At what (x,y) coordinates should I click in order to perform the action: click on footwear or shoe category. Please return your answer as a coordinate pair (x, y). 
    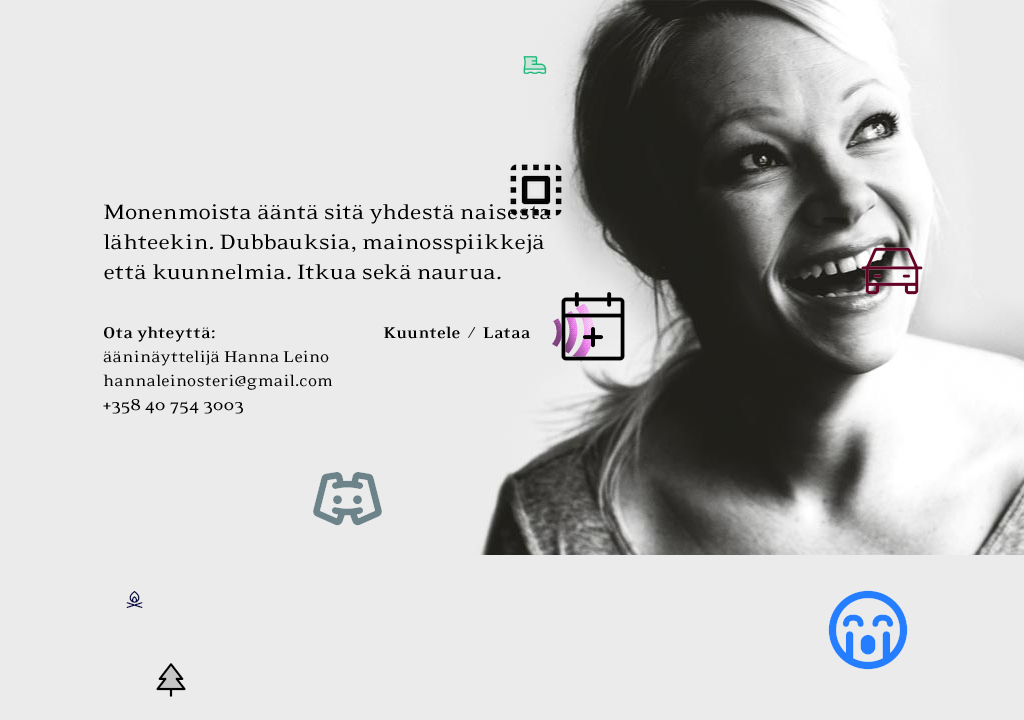
    Looking at the image, I should click on (534, 65).